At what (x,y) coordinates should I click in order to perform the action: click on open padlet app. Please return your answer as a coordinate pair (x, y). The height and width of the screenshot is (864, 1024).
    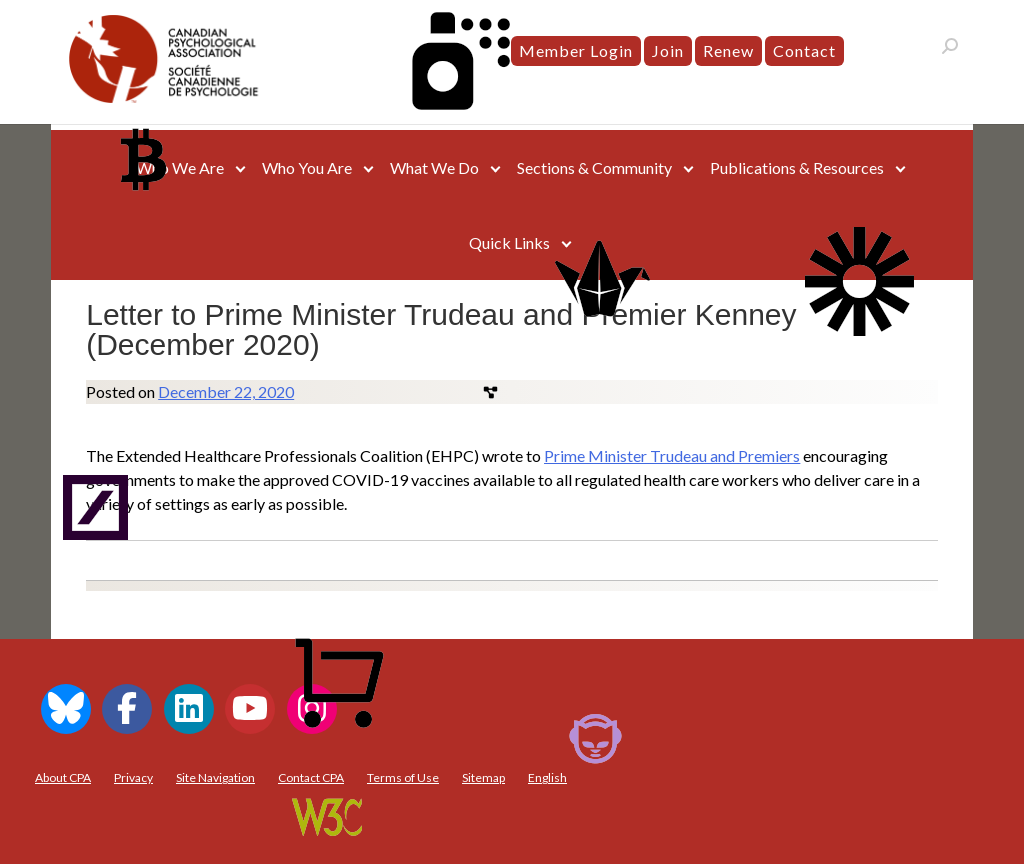
    Looking at the image, I should click on (602, 278).